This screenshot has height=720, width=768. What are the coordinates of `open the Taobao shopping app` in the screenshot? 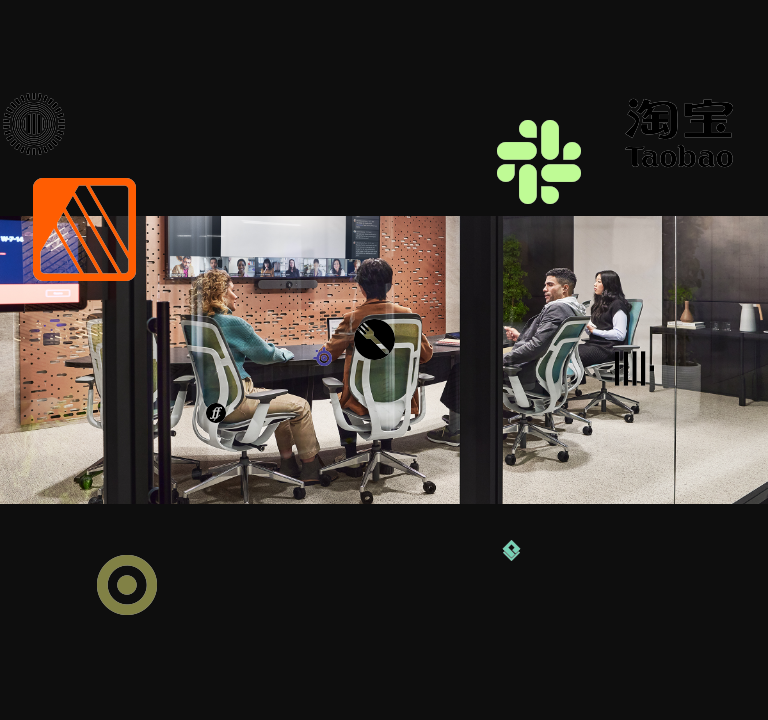 It's located at (679, 133).